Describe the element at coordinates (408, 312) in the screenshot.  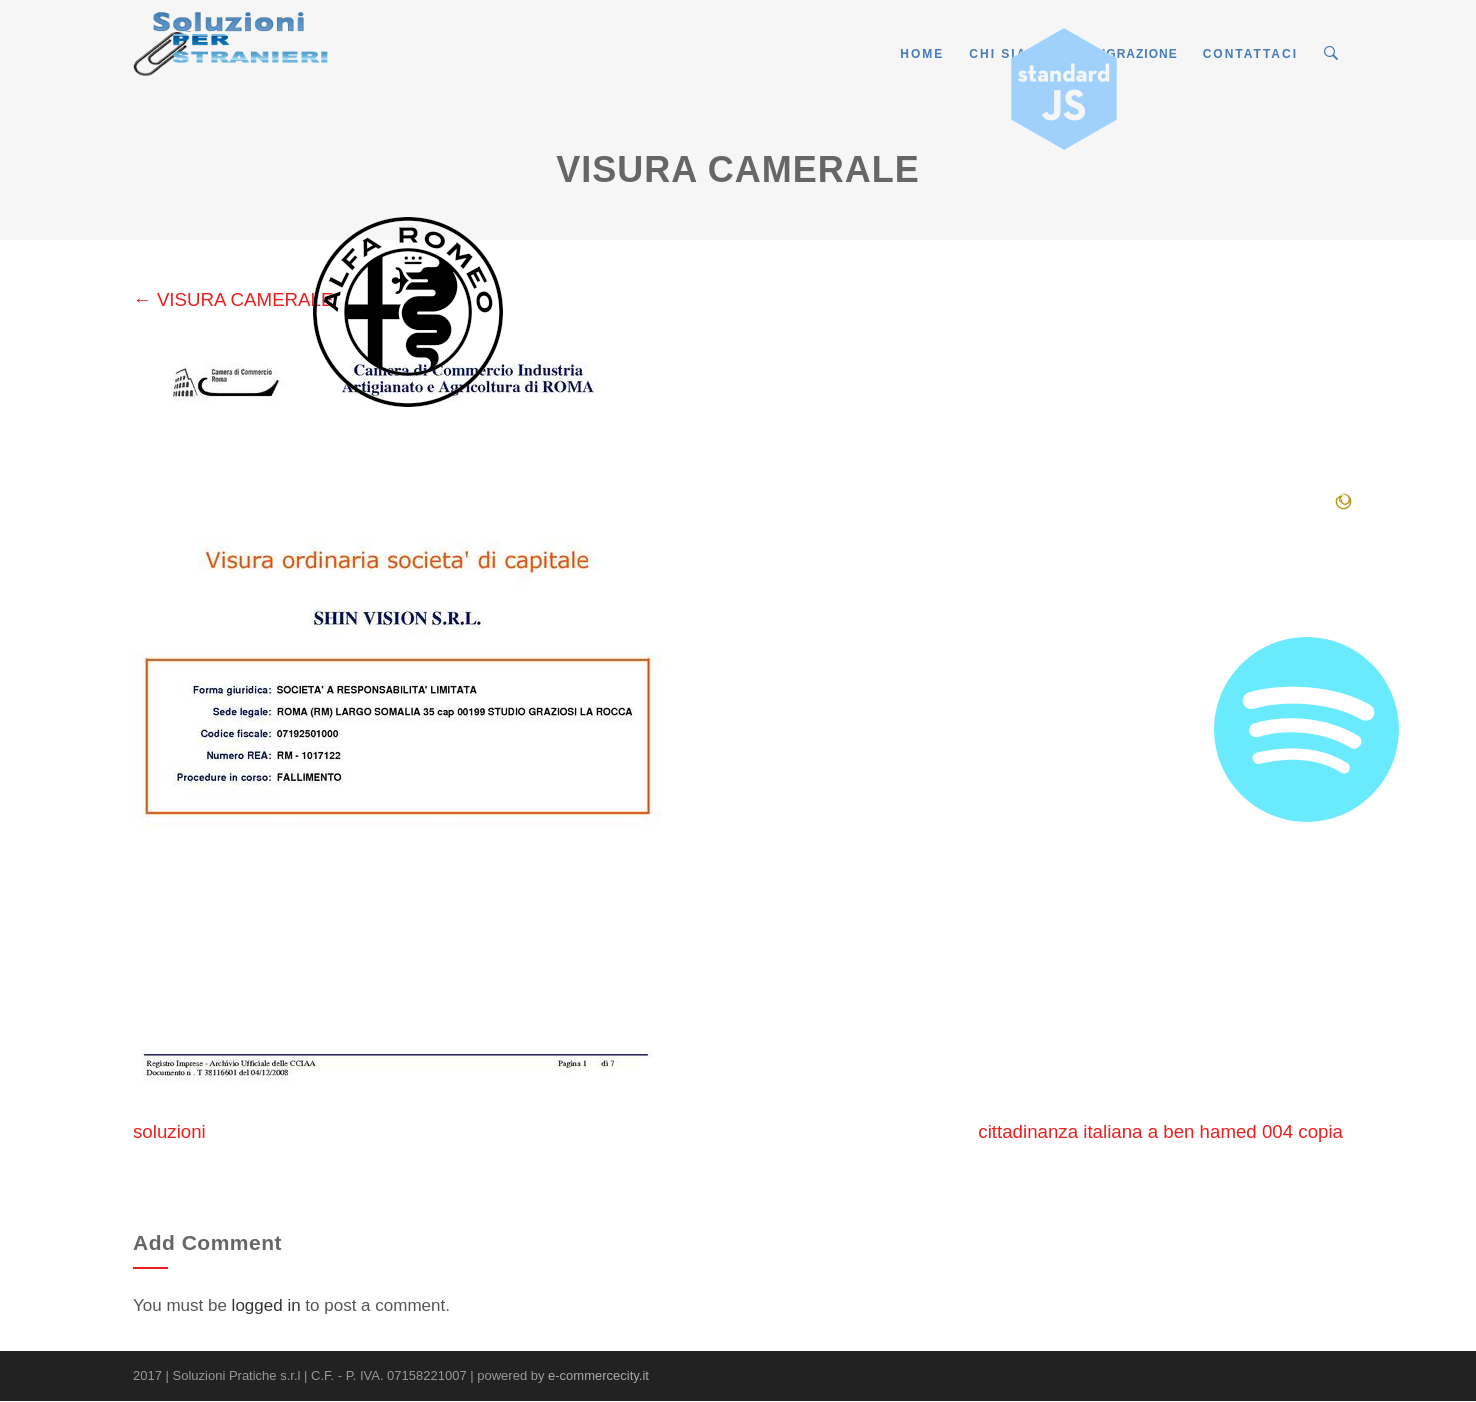
I see `Alfa Romeo brand logo` at that location.